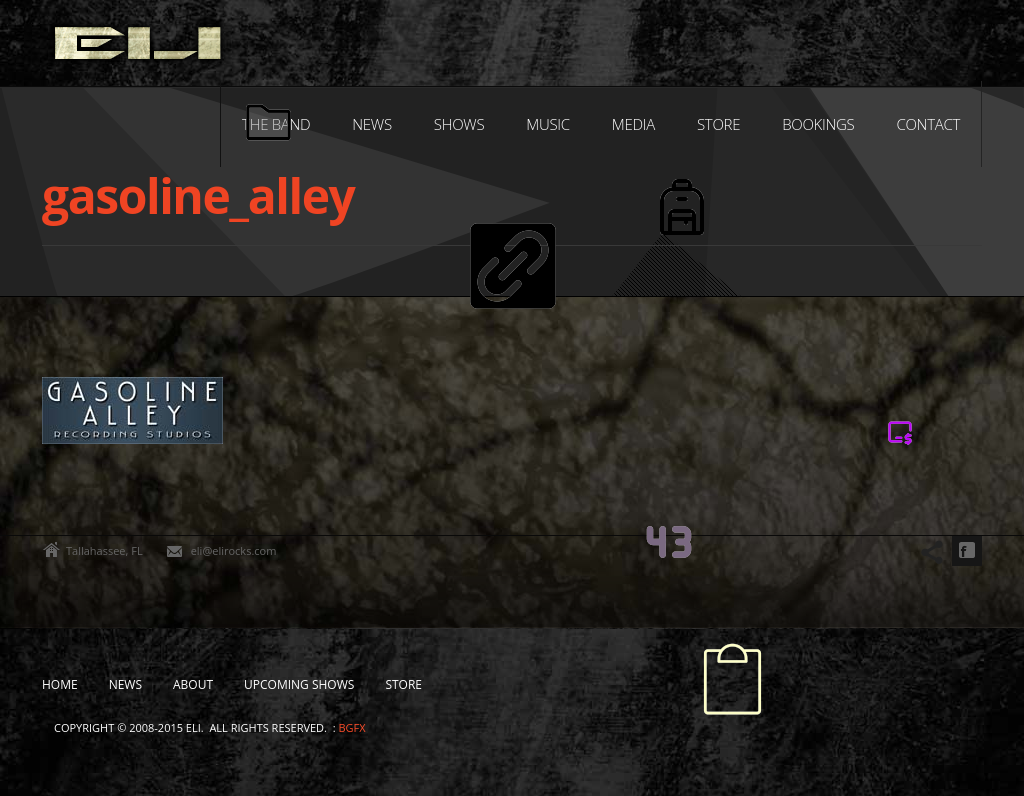 This screenshot has height=796, width=1024. What do you see at coordinates (900, 432) in the screenshot?
I see `access tablet payment or billing settings` at bounding box center [900, 432].